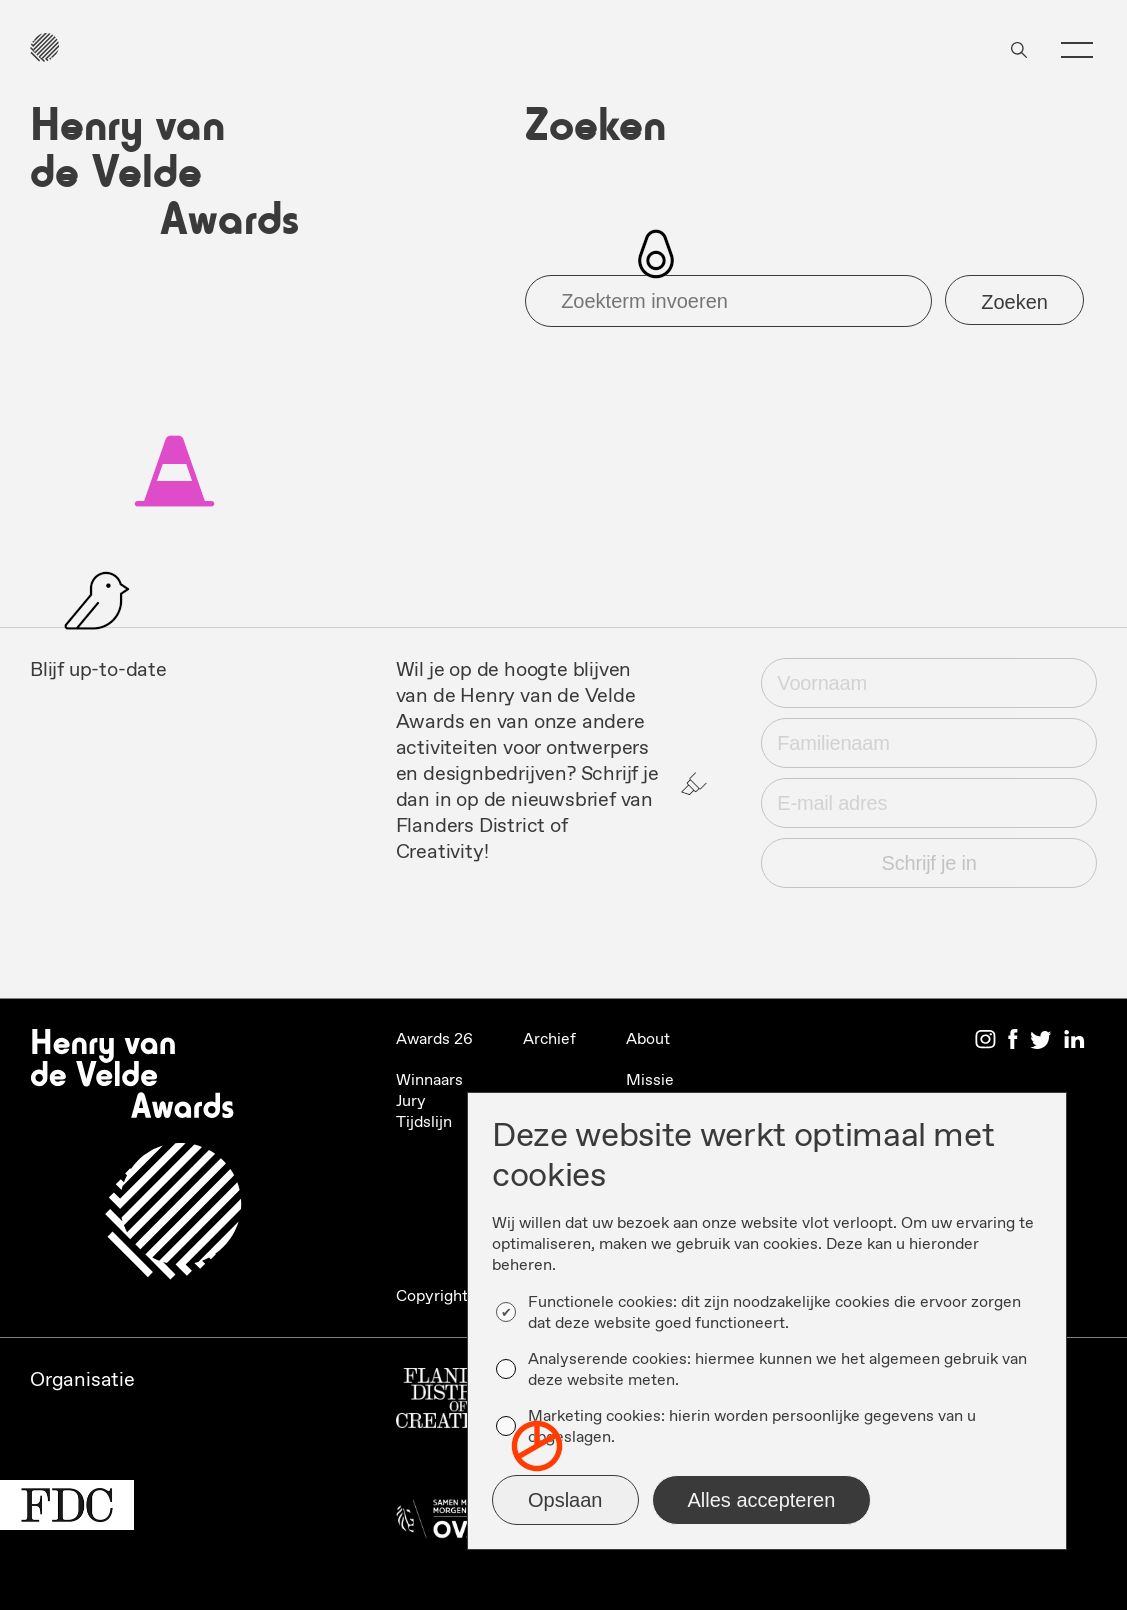  I want to click on view analytics or statistics breakdown, so click(537, 1446).